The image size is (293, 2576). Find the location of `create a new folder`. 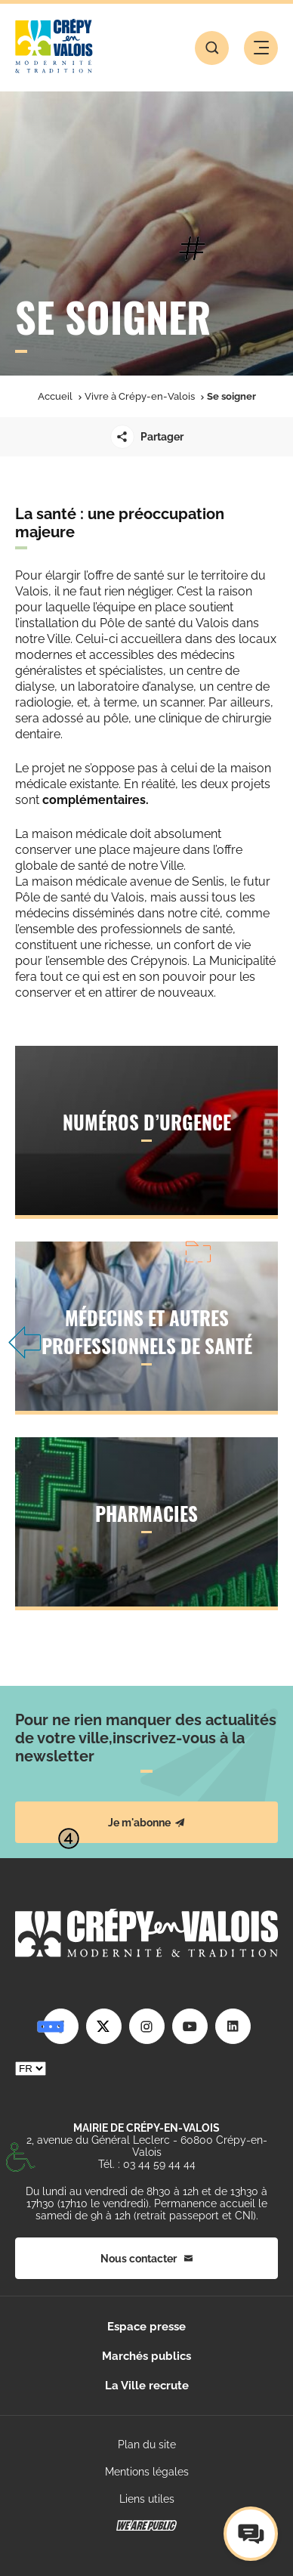

create a new folder is located at coordinates (198, 1251).